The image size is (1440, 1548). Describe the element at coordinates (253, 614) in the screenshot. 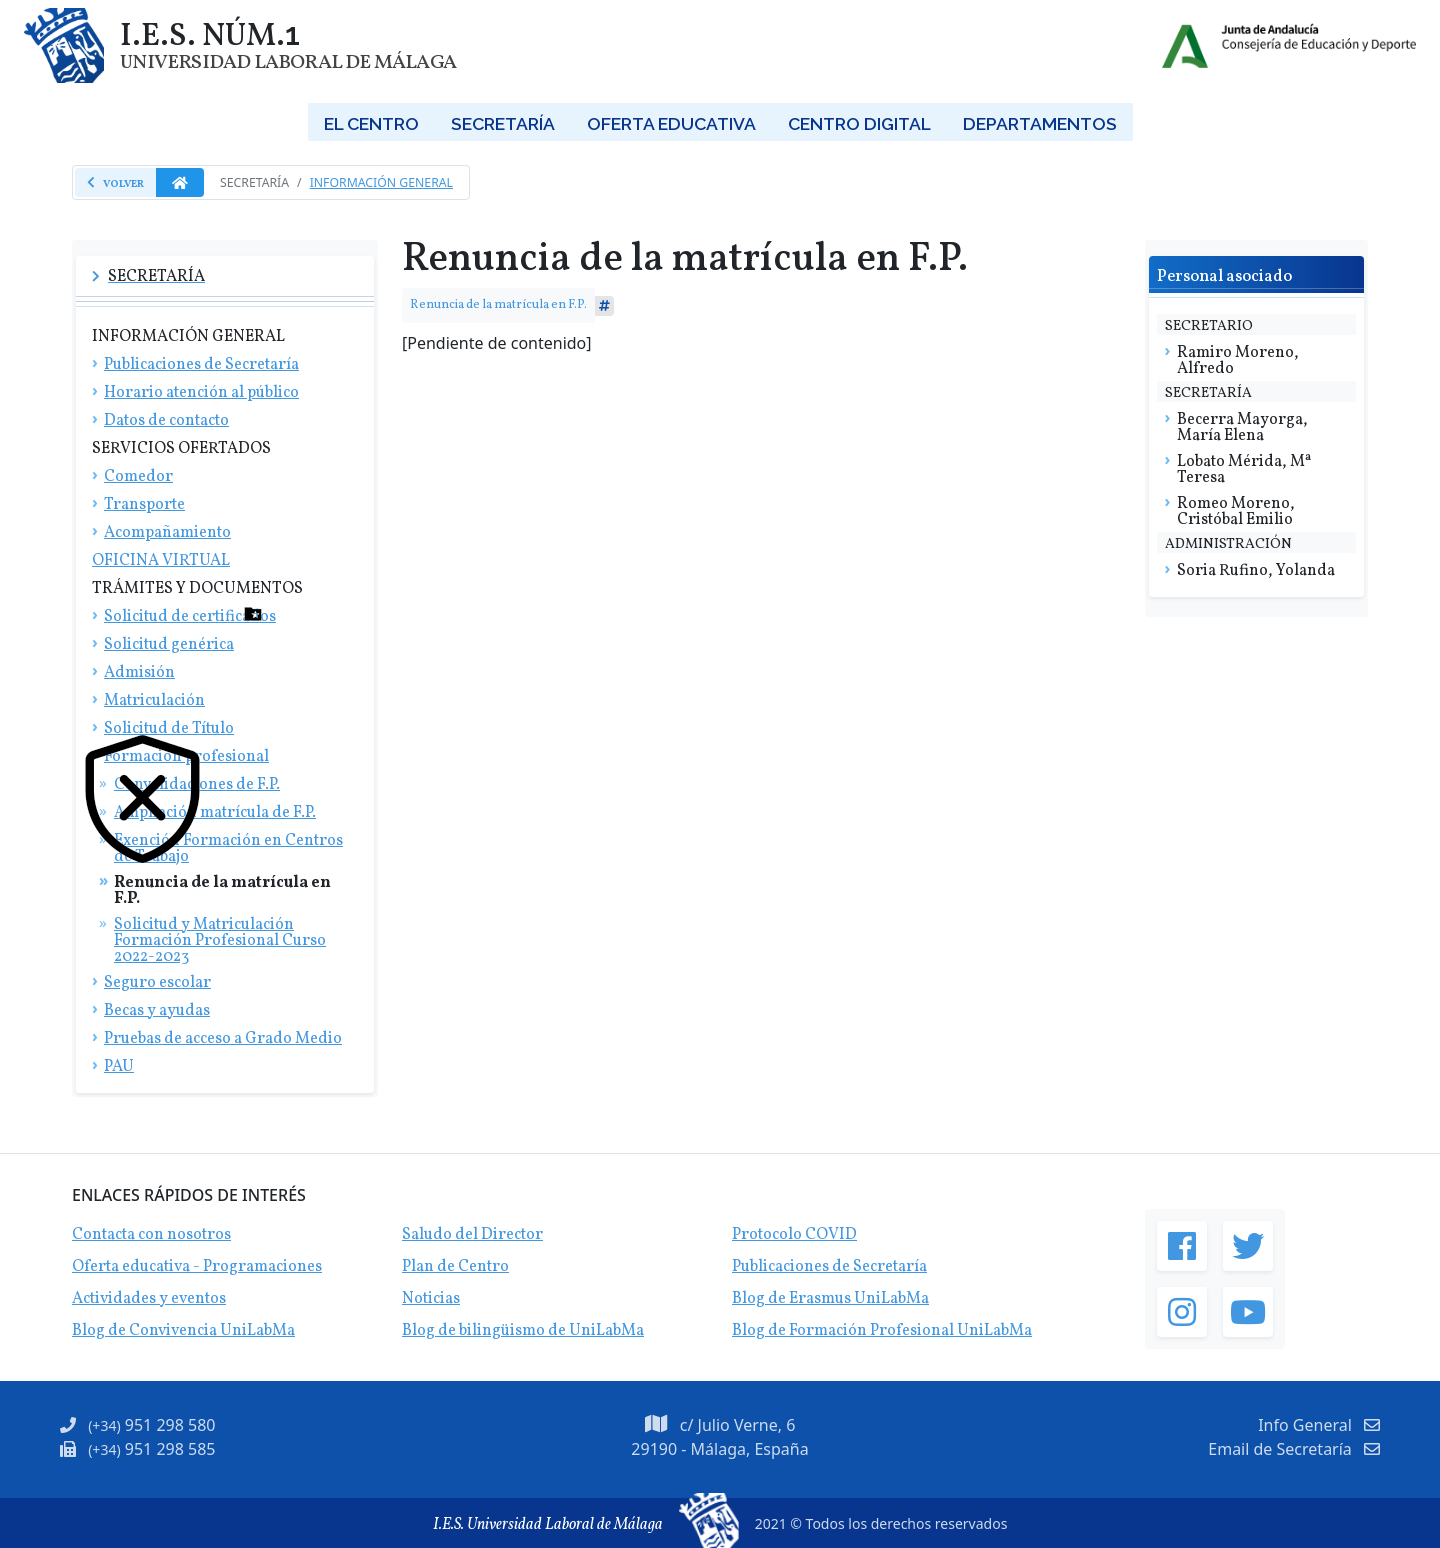

I see `access your starred or favorite files` at that location.